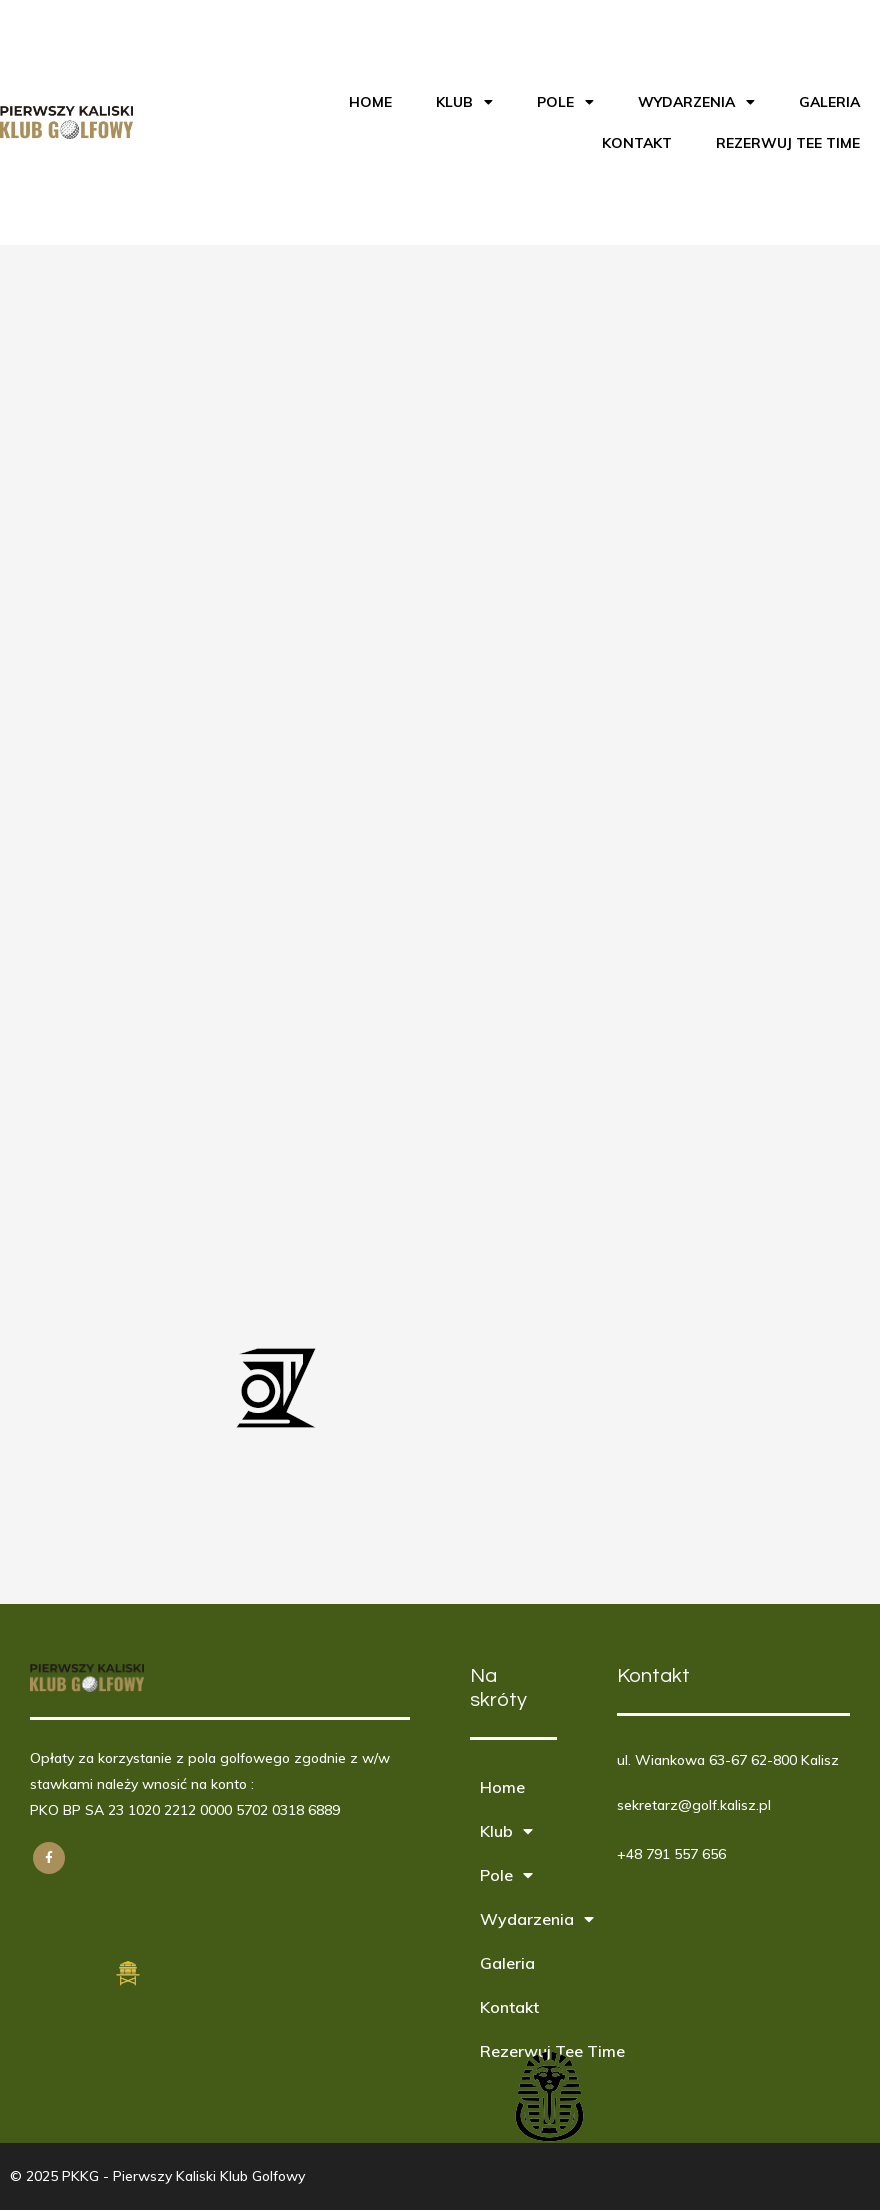  Describe the element at coordinates (549, 2096) in the screenshot. I see `access ancient egypt themed content` at that location.